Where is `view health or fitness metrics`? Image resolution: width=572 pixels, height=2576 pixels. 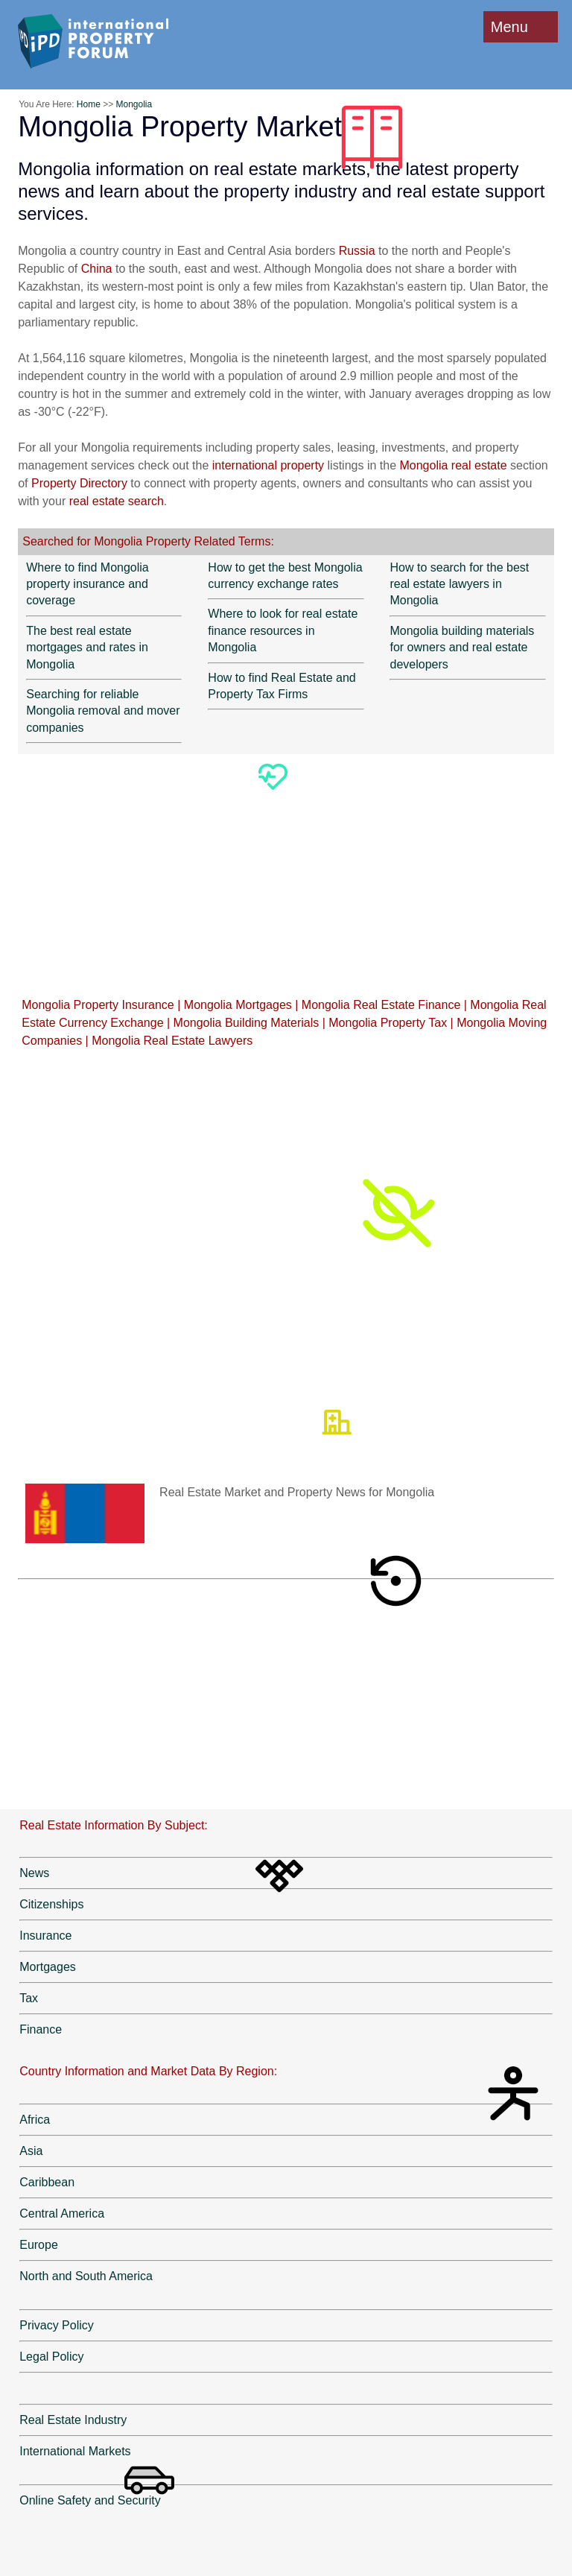
view health or fitness metrics is located at coordinates (273, 775).